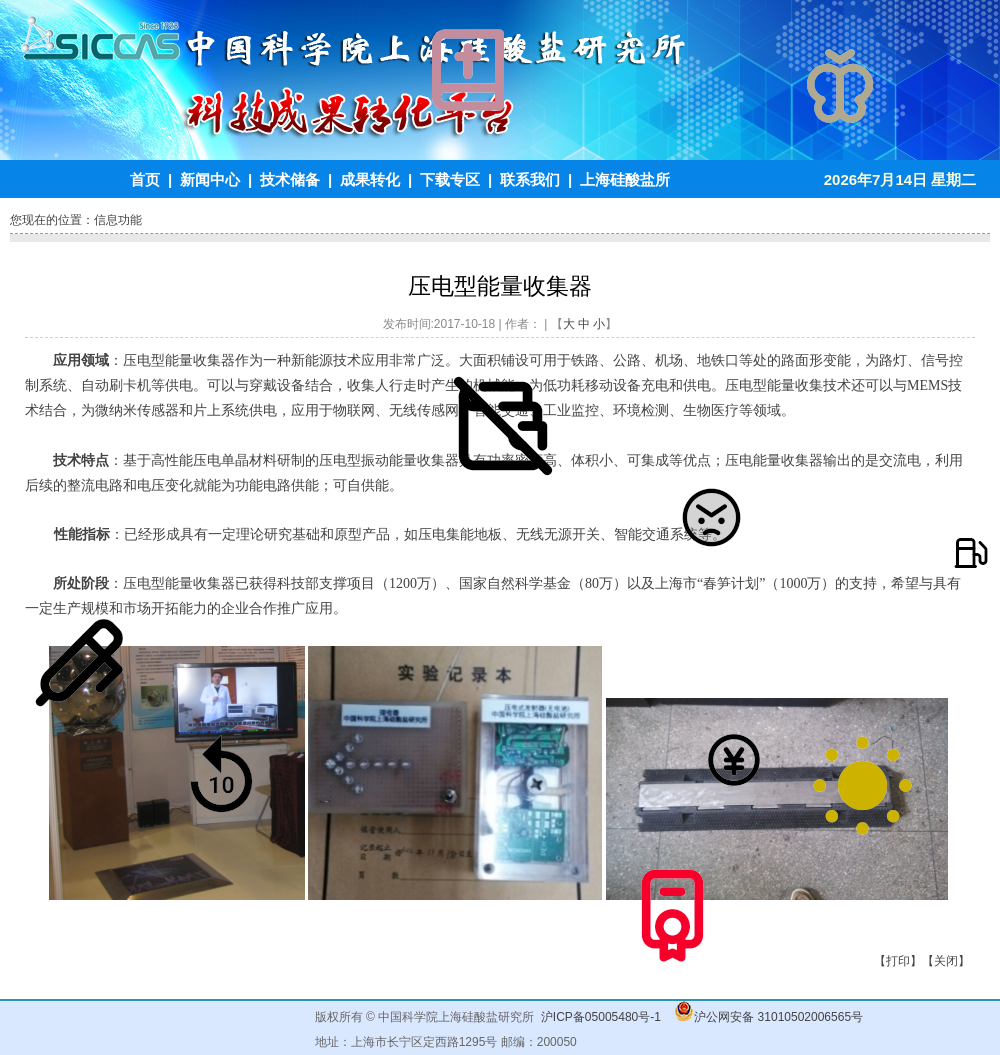  Describe the element at coordinates (971, 553) in the screenshot. I see `find nearby gas stations` at that location.